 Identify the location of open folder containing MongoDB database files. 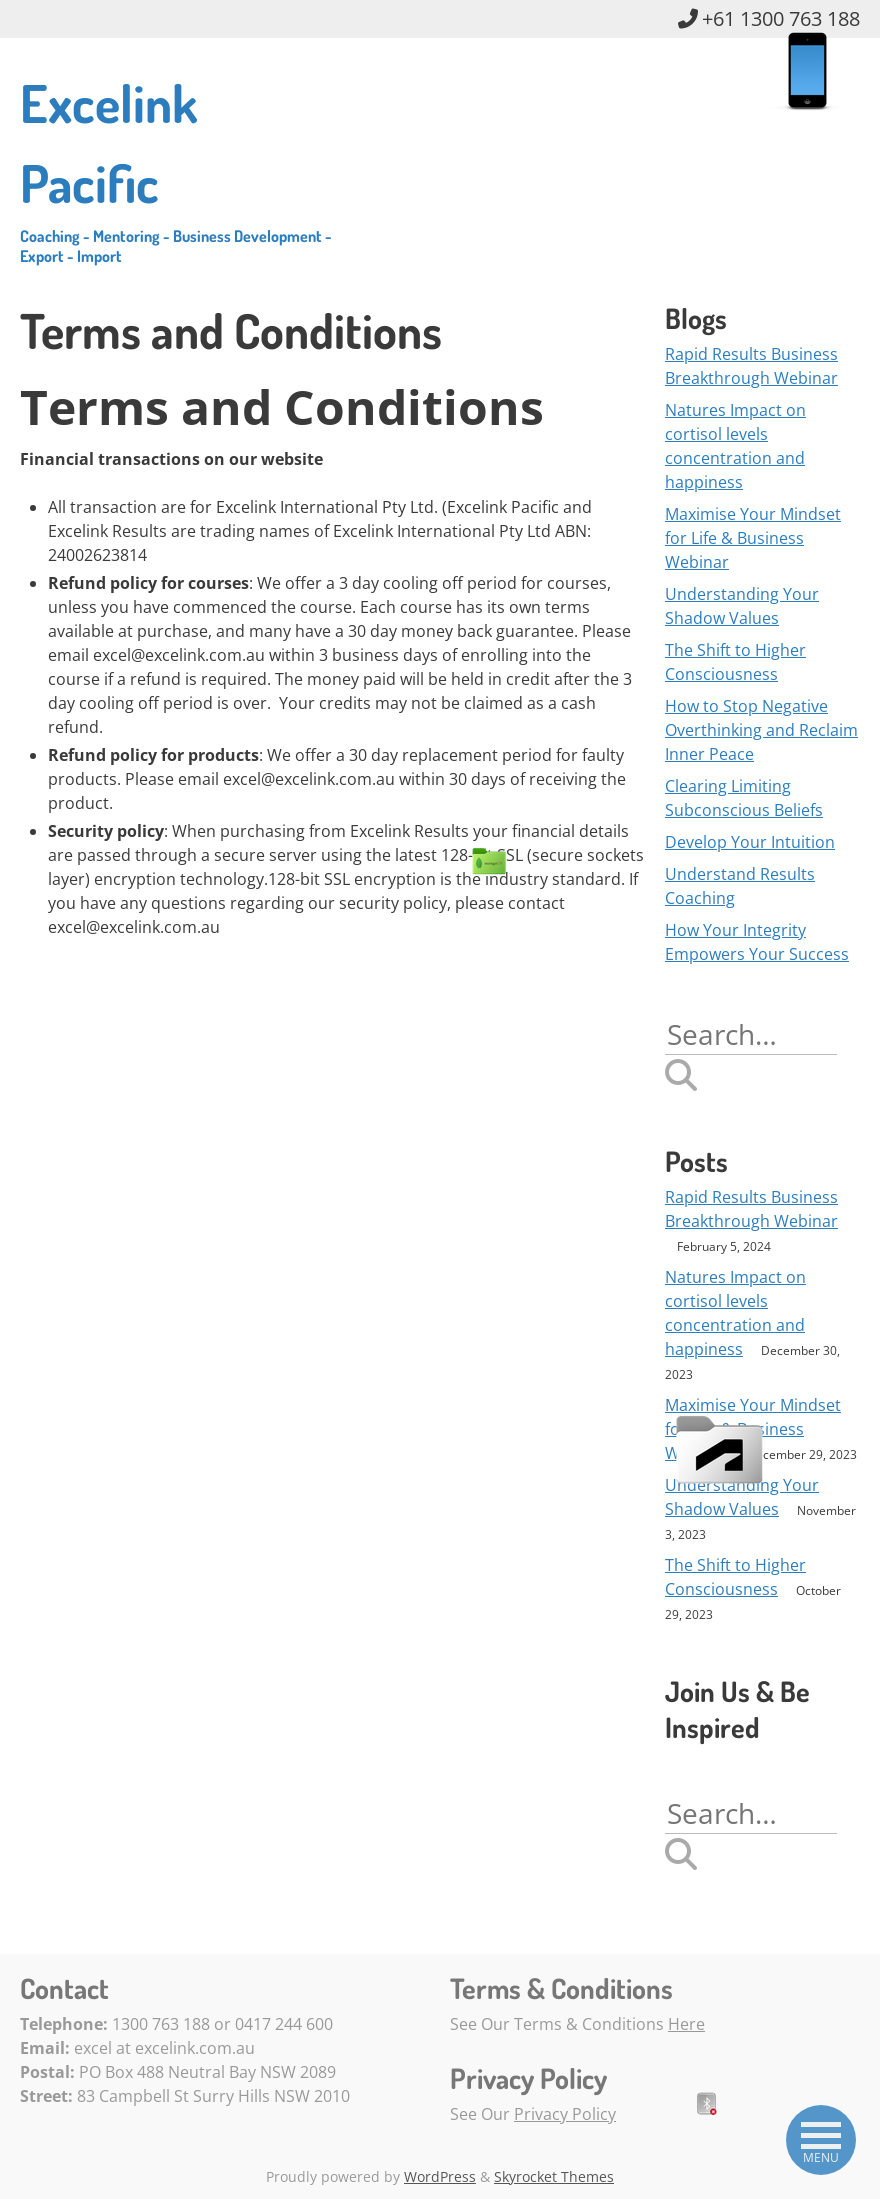
(489, 862).